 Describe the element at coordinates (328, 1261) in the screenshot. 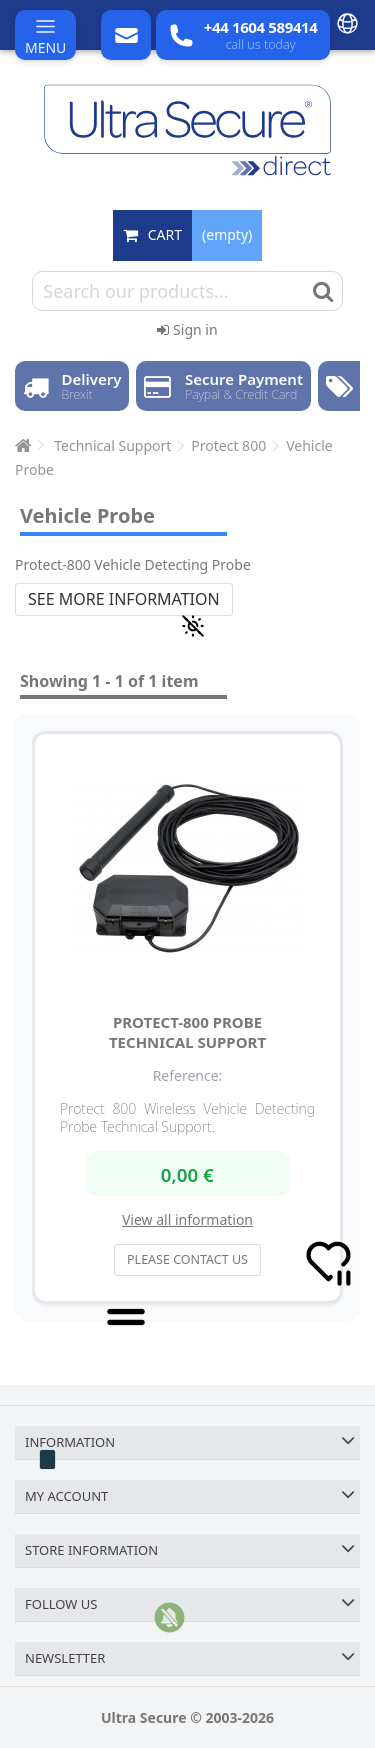

I see `pause health monitoring or tracking` at that location.